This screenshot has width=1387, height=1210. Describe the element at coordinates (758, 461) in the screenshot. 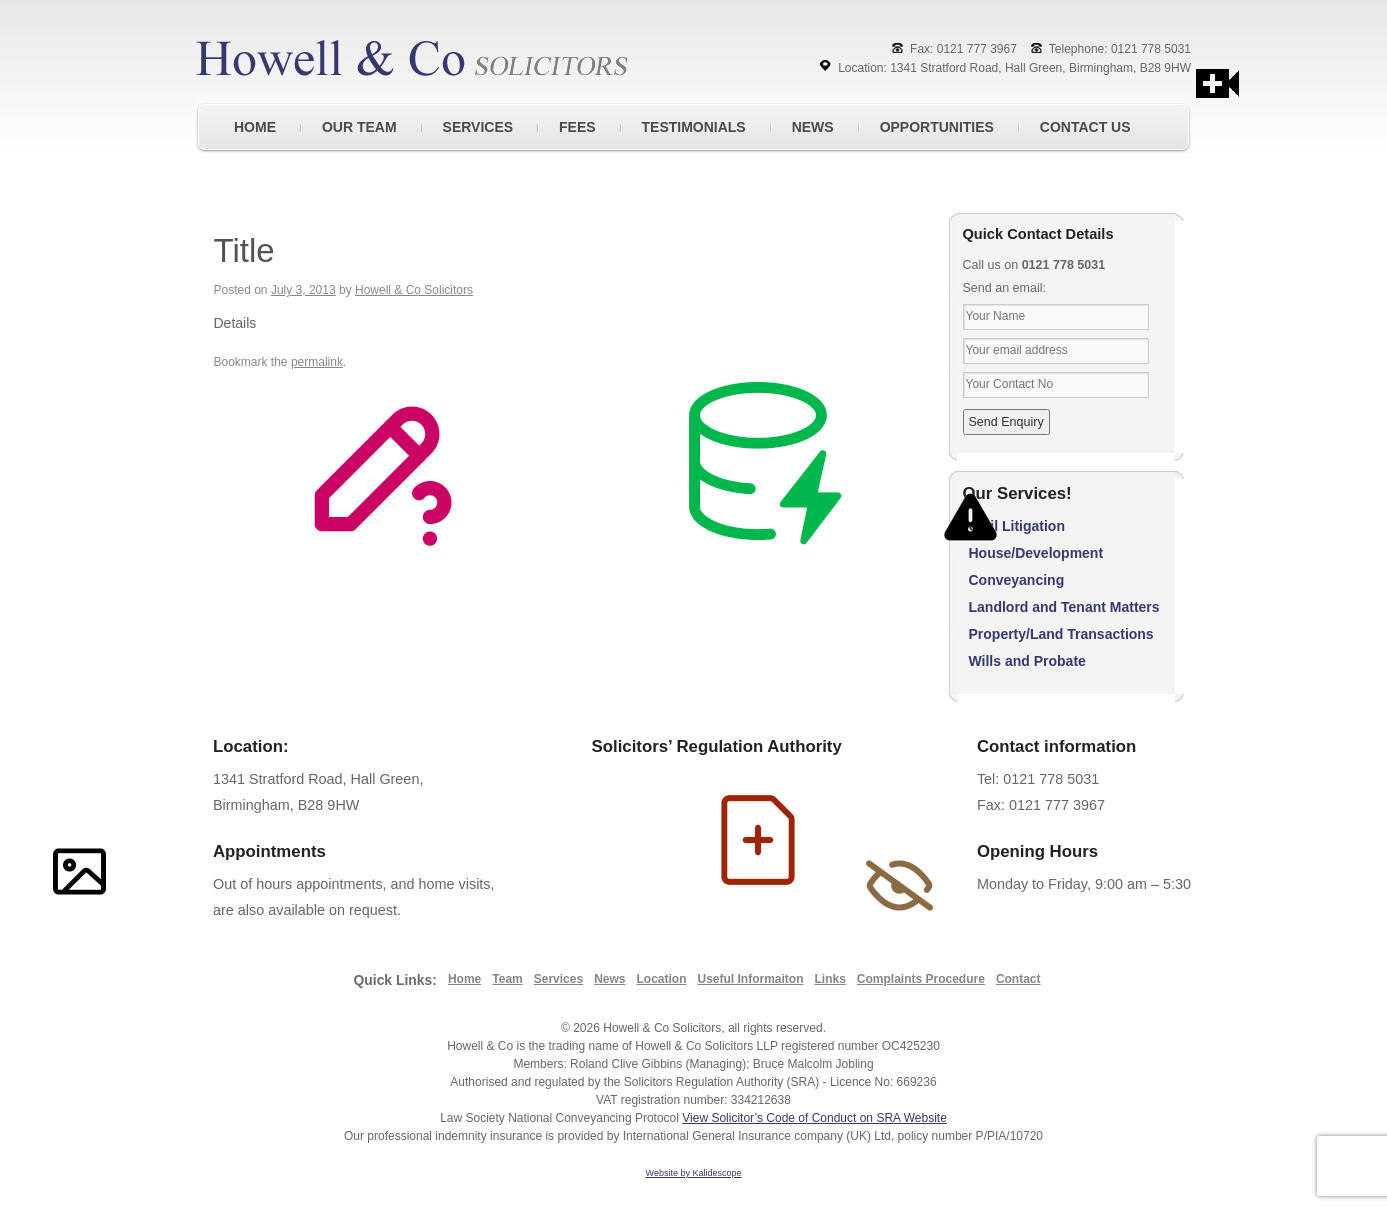

I see `access cached data or storage` at that location.